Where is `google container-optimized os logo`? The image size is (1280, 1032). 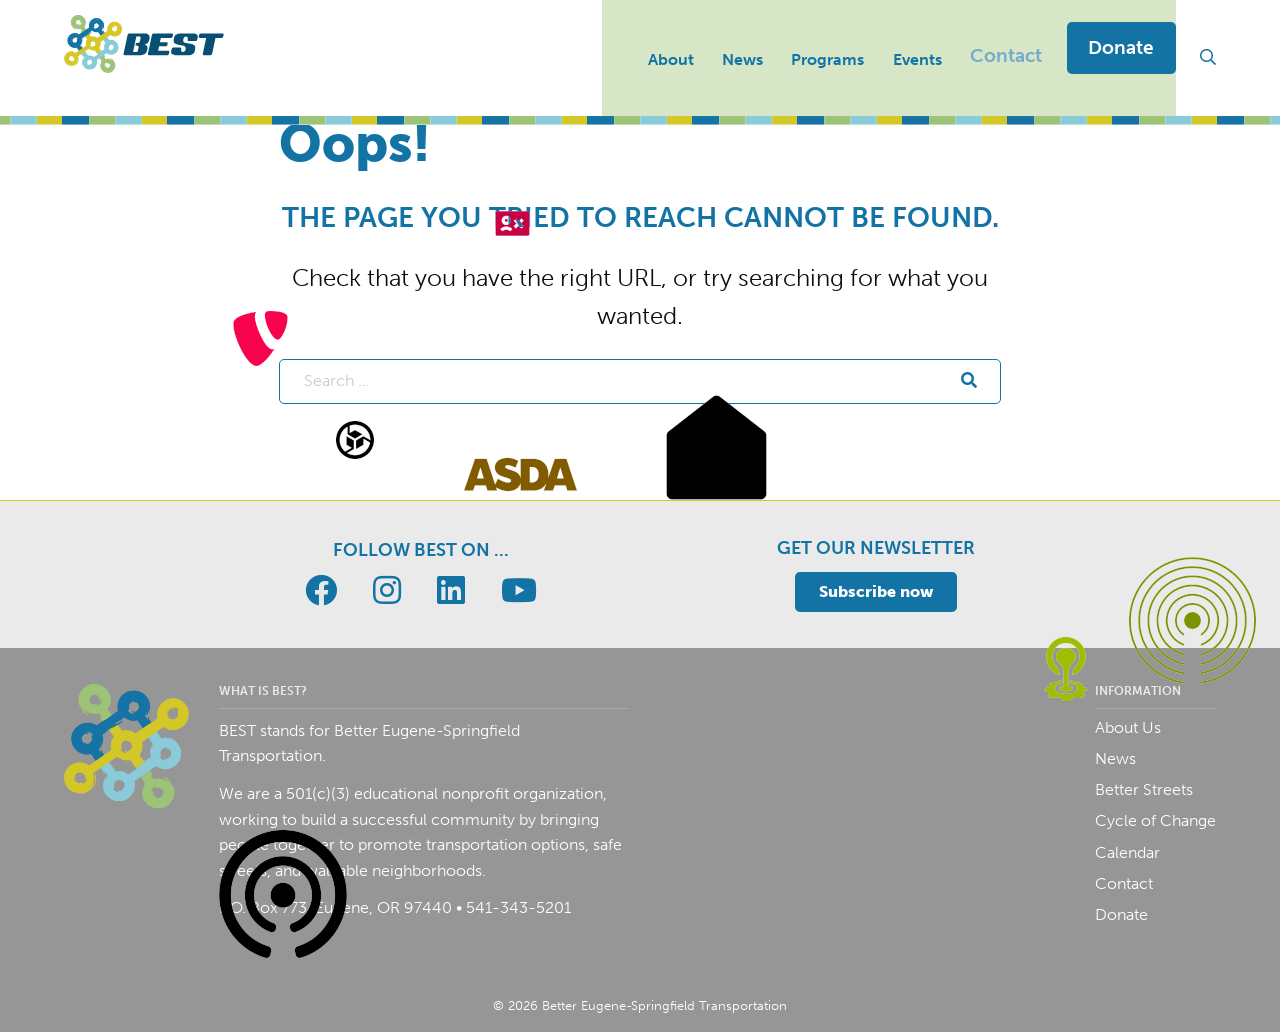 google container-optimized os logo is located at coordinates (355, 440).